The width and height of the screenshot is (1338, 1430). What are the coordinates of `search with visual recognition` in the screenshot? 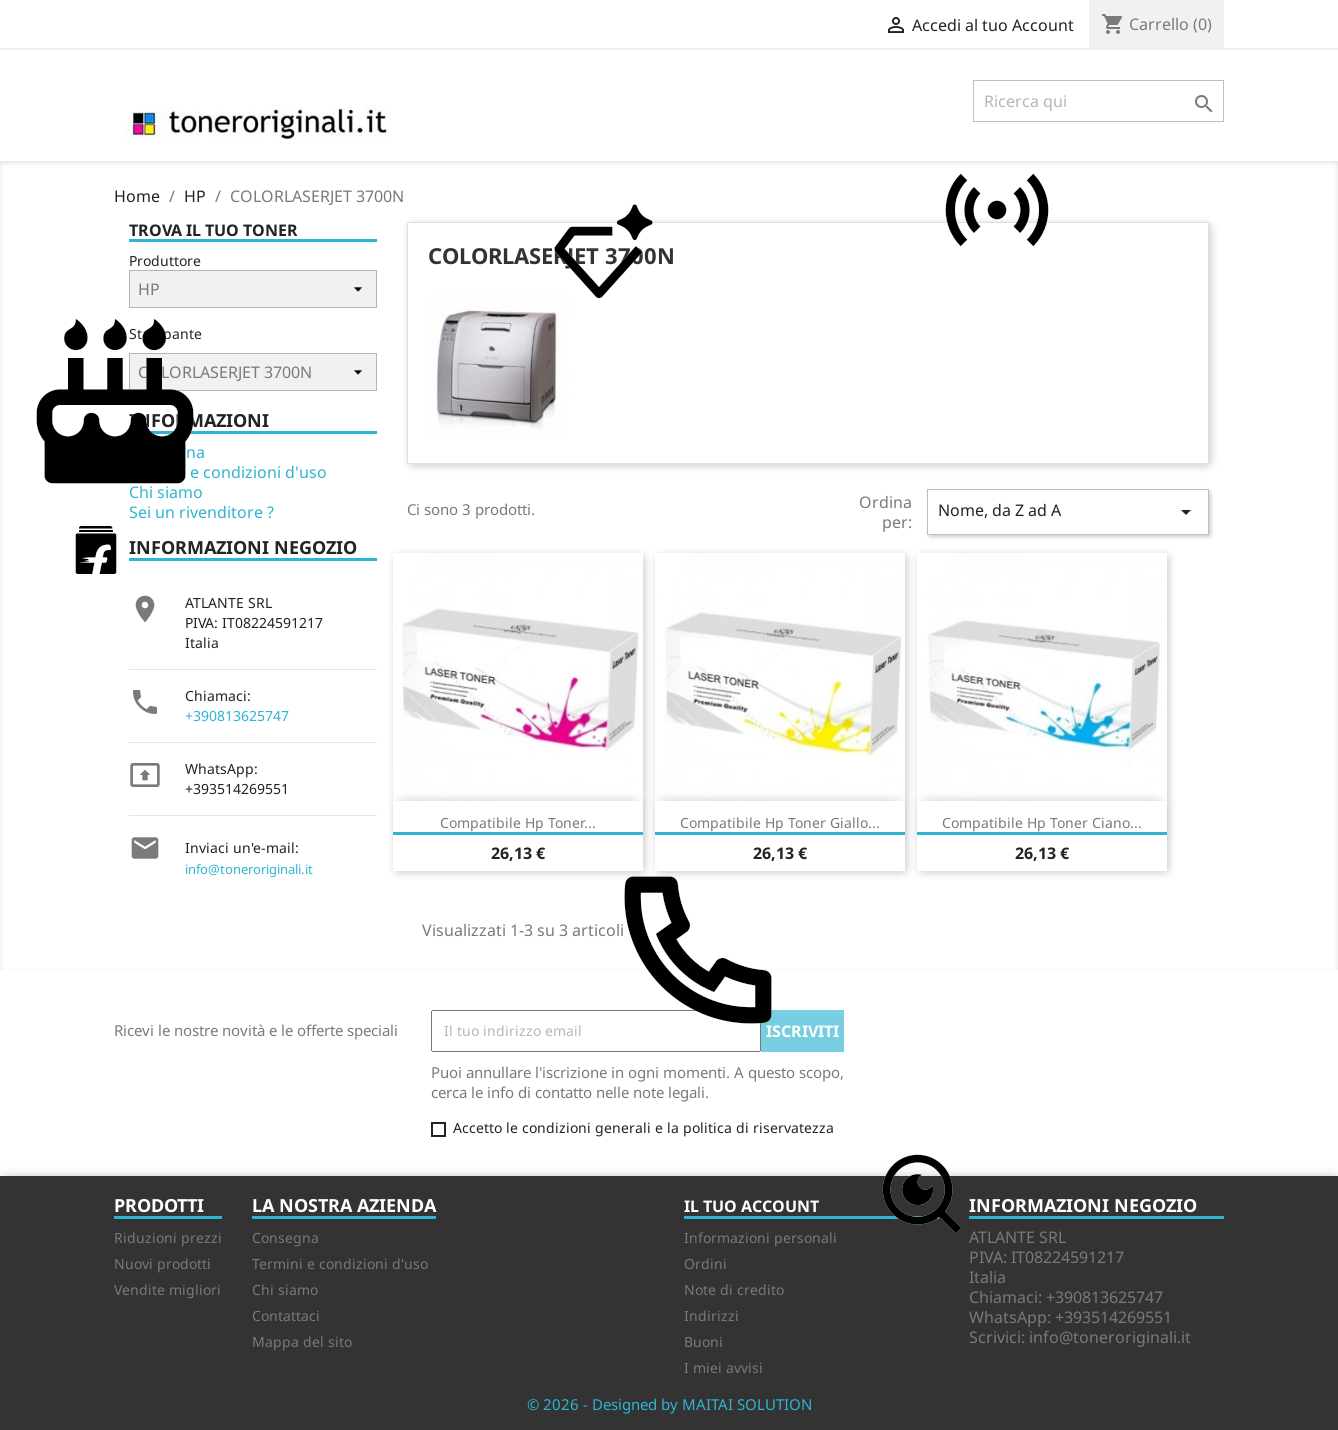 It's located at (921, 1193).